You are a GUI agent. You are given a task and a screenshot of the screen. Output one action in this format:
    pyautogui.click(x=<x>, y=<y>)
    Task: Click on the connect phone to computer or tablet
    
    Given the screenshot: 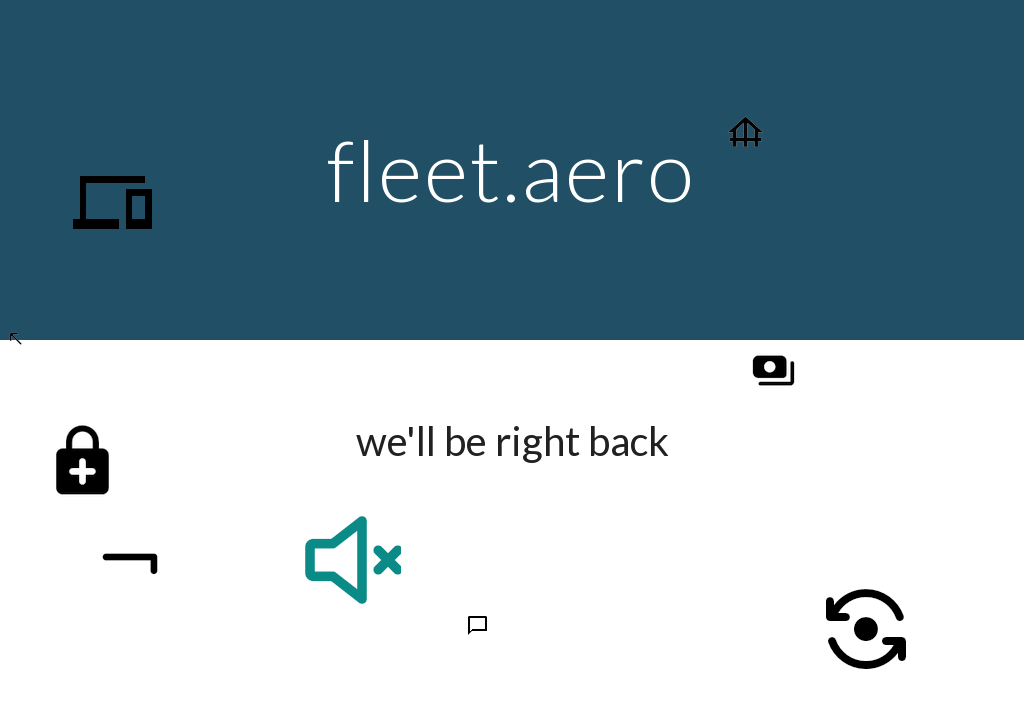 What is the action you would take?
    pyautogui.click(x=112, y=202)
    